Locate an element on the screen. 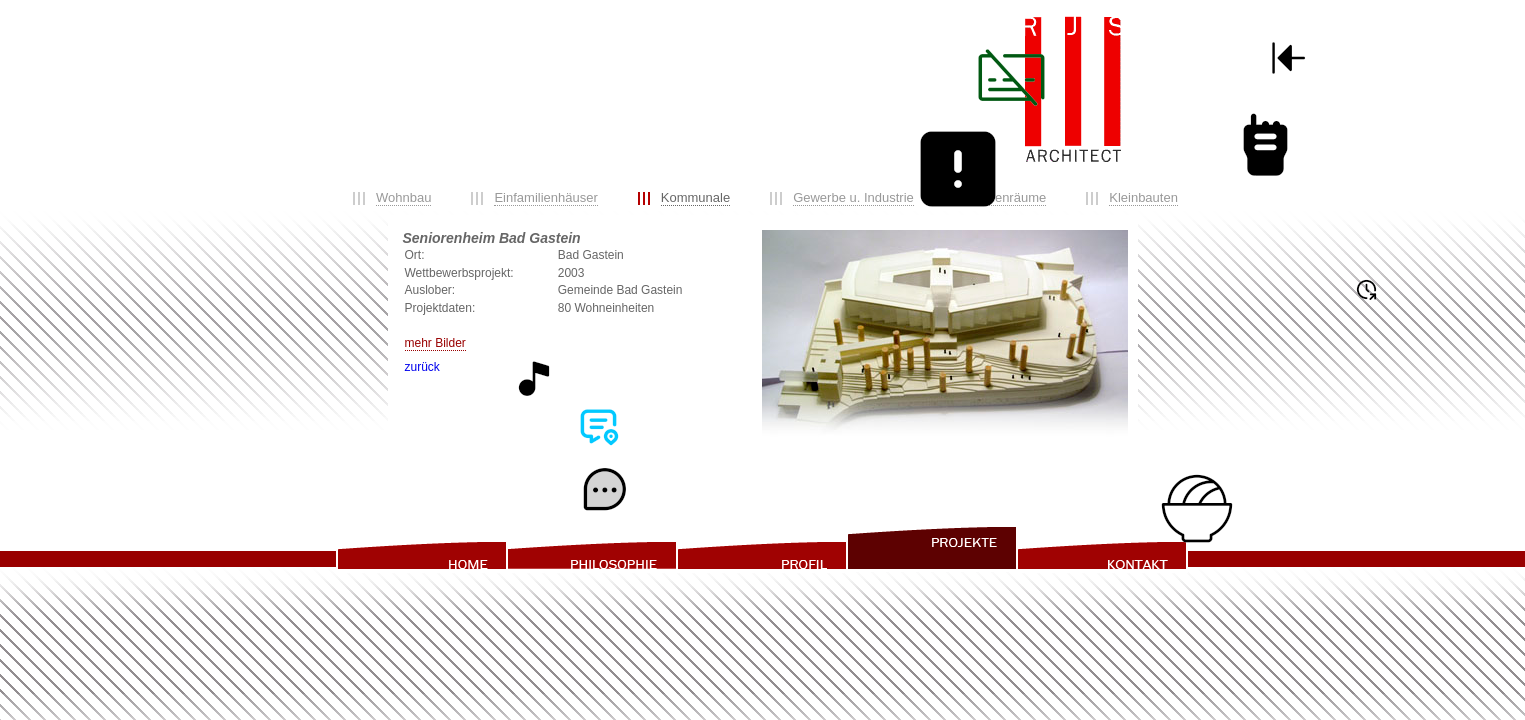  share a scheduled event or time is located at coordinates (1366, 289).